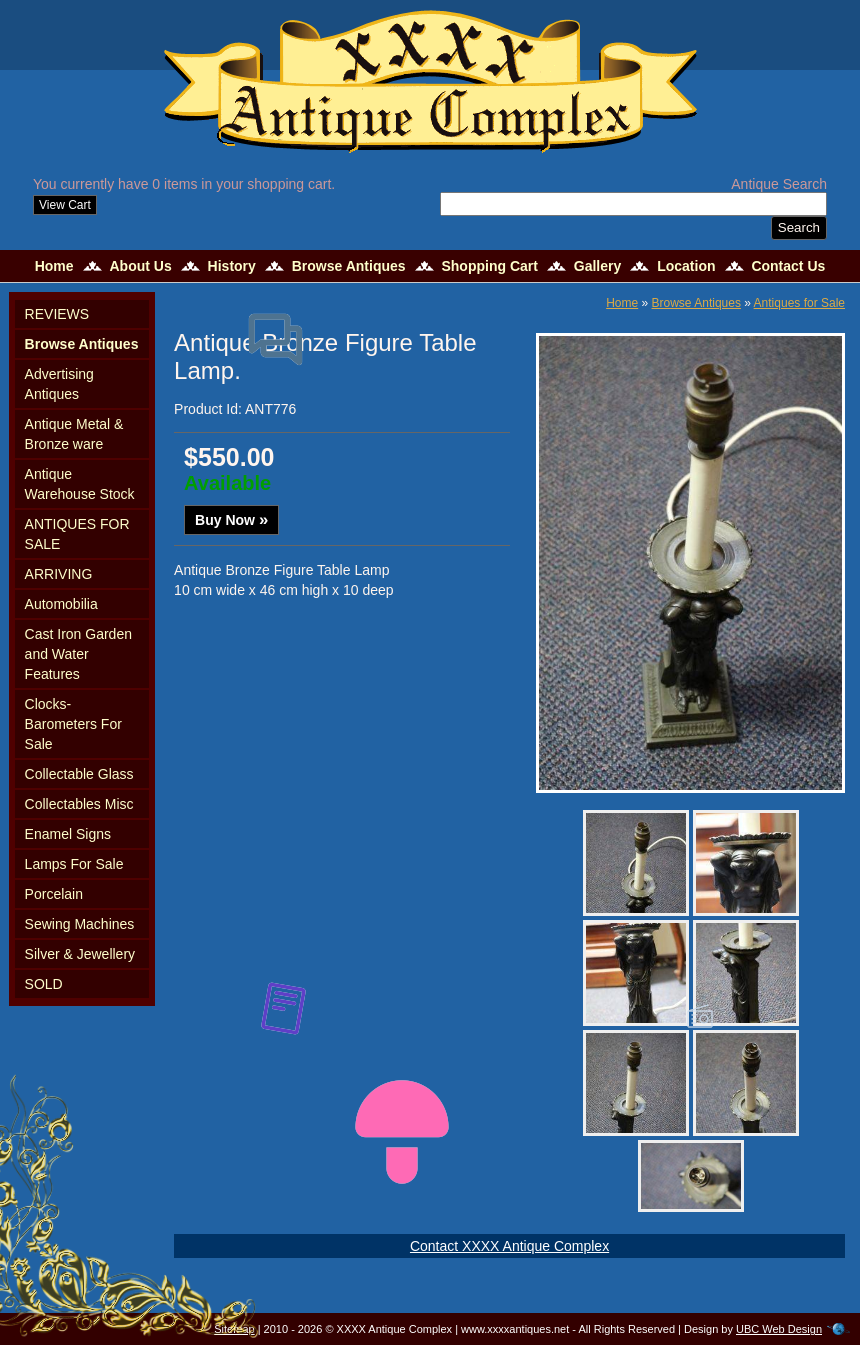 The width and height of the screenshot is (860, 1345). Describe the element at coordinates (402, 1132) in the screenshot. I see `browse or access food/ingredient categories` at that location.